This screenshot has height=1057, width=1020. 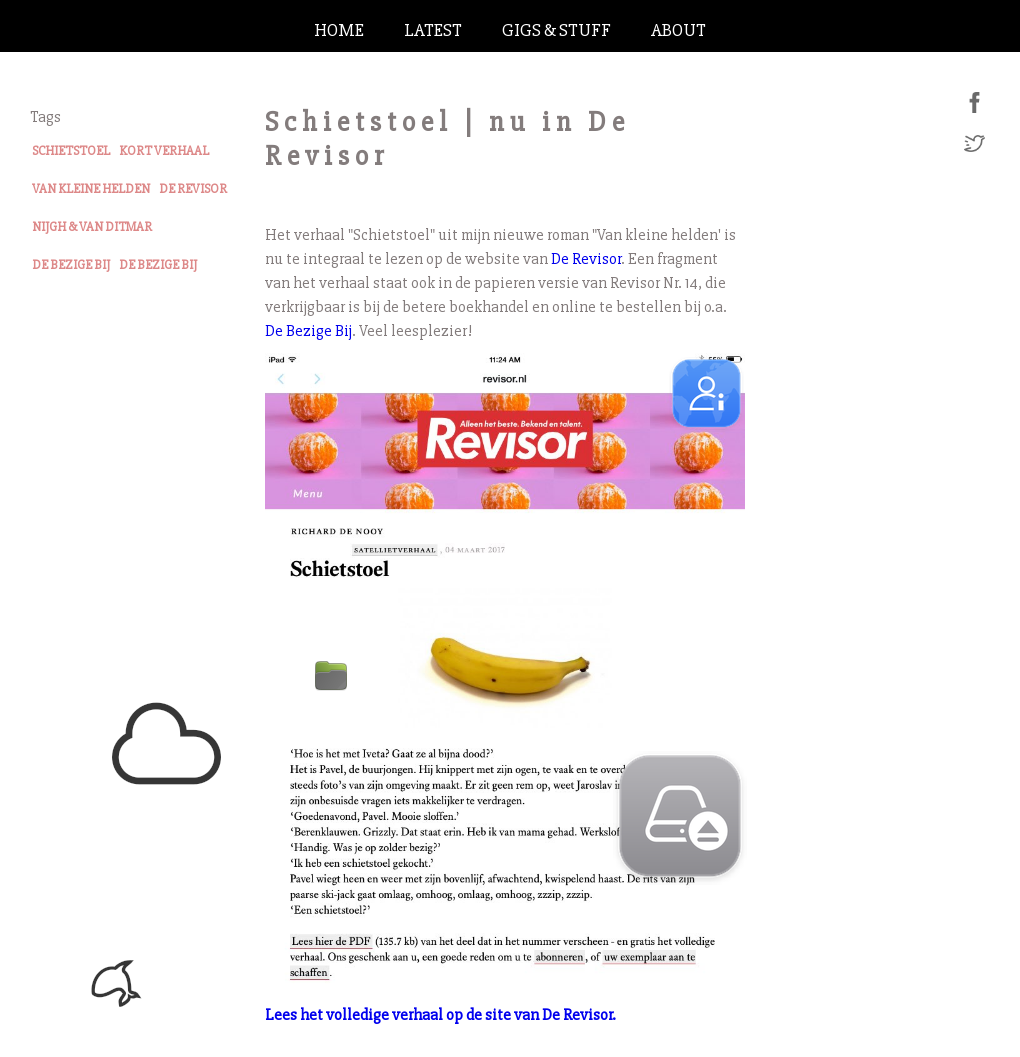 What do you see at coordinates (166, 743) in the screenshot?
I see `view weather information` at bounding box center [166, 743].